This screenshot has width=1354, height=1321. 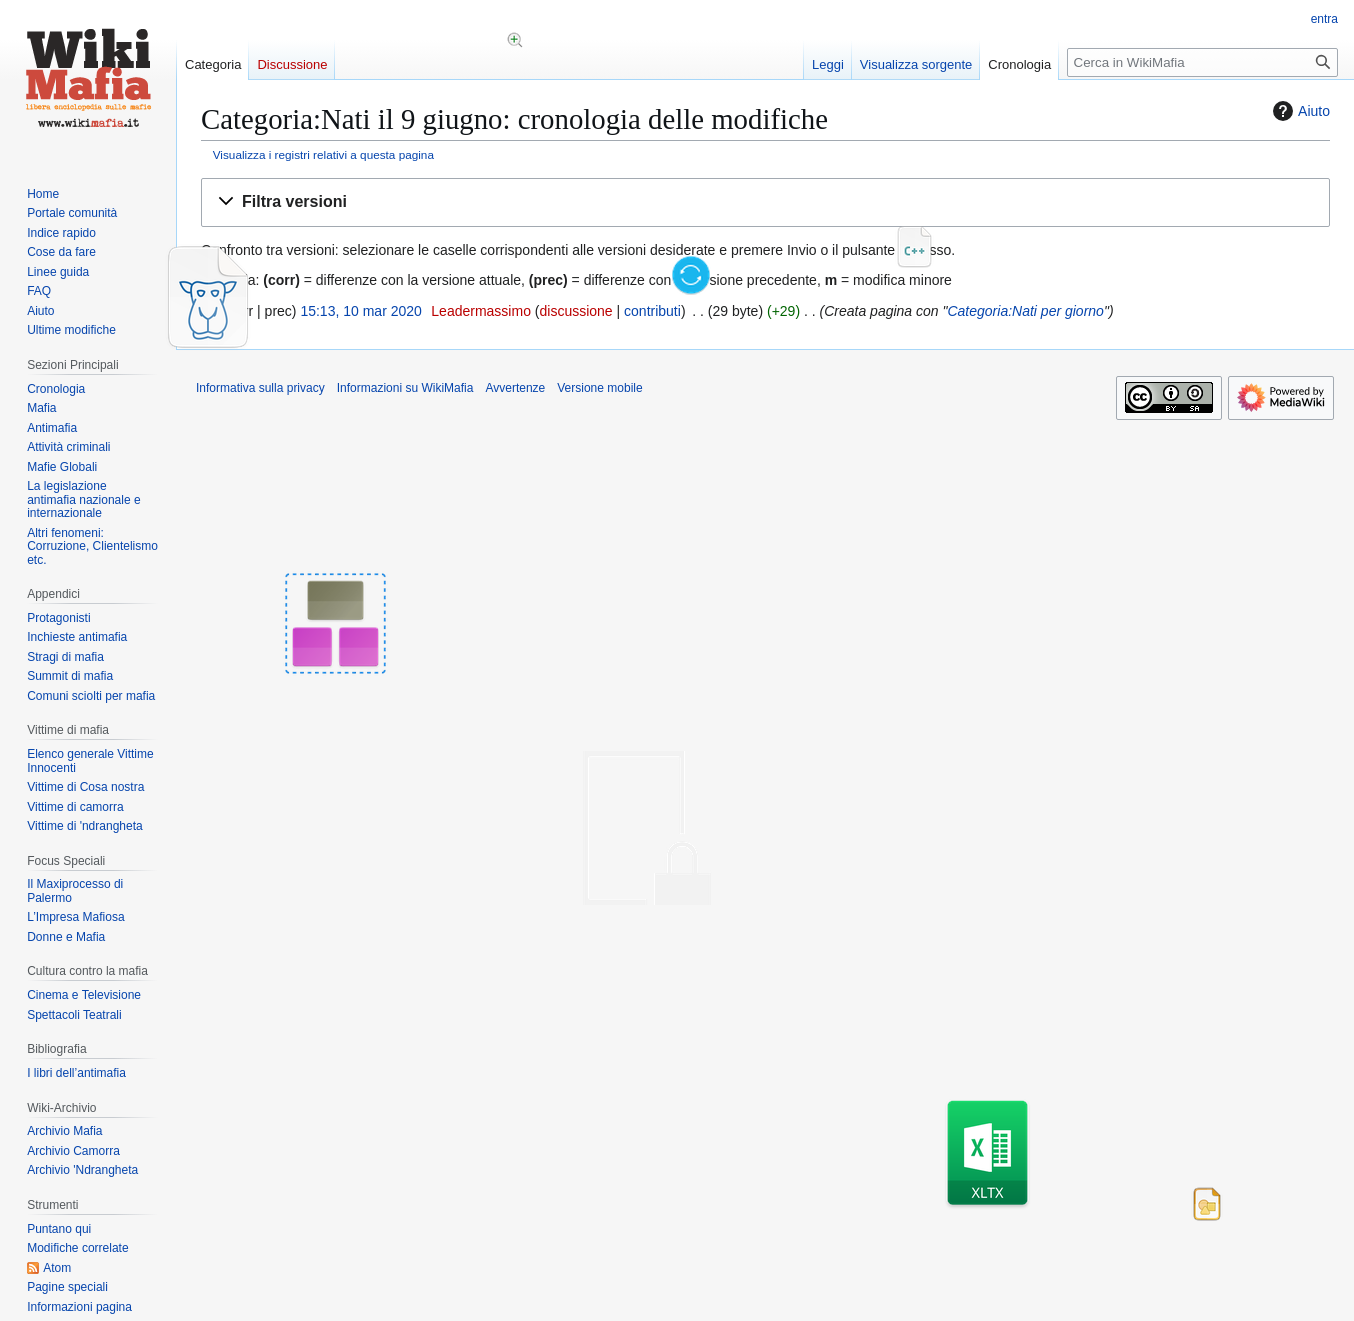 What do you see at coordinates (647, 828) in the screenshot?
I see `screen rotation is locked to portrait mode` at bounding box center [647, 828].